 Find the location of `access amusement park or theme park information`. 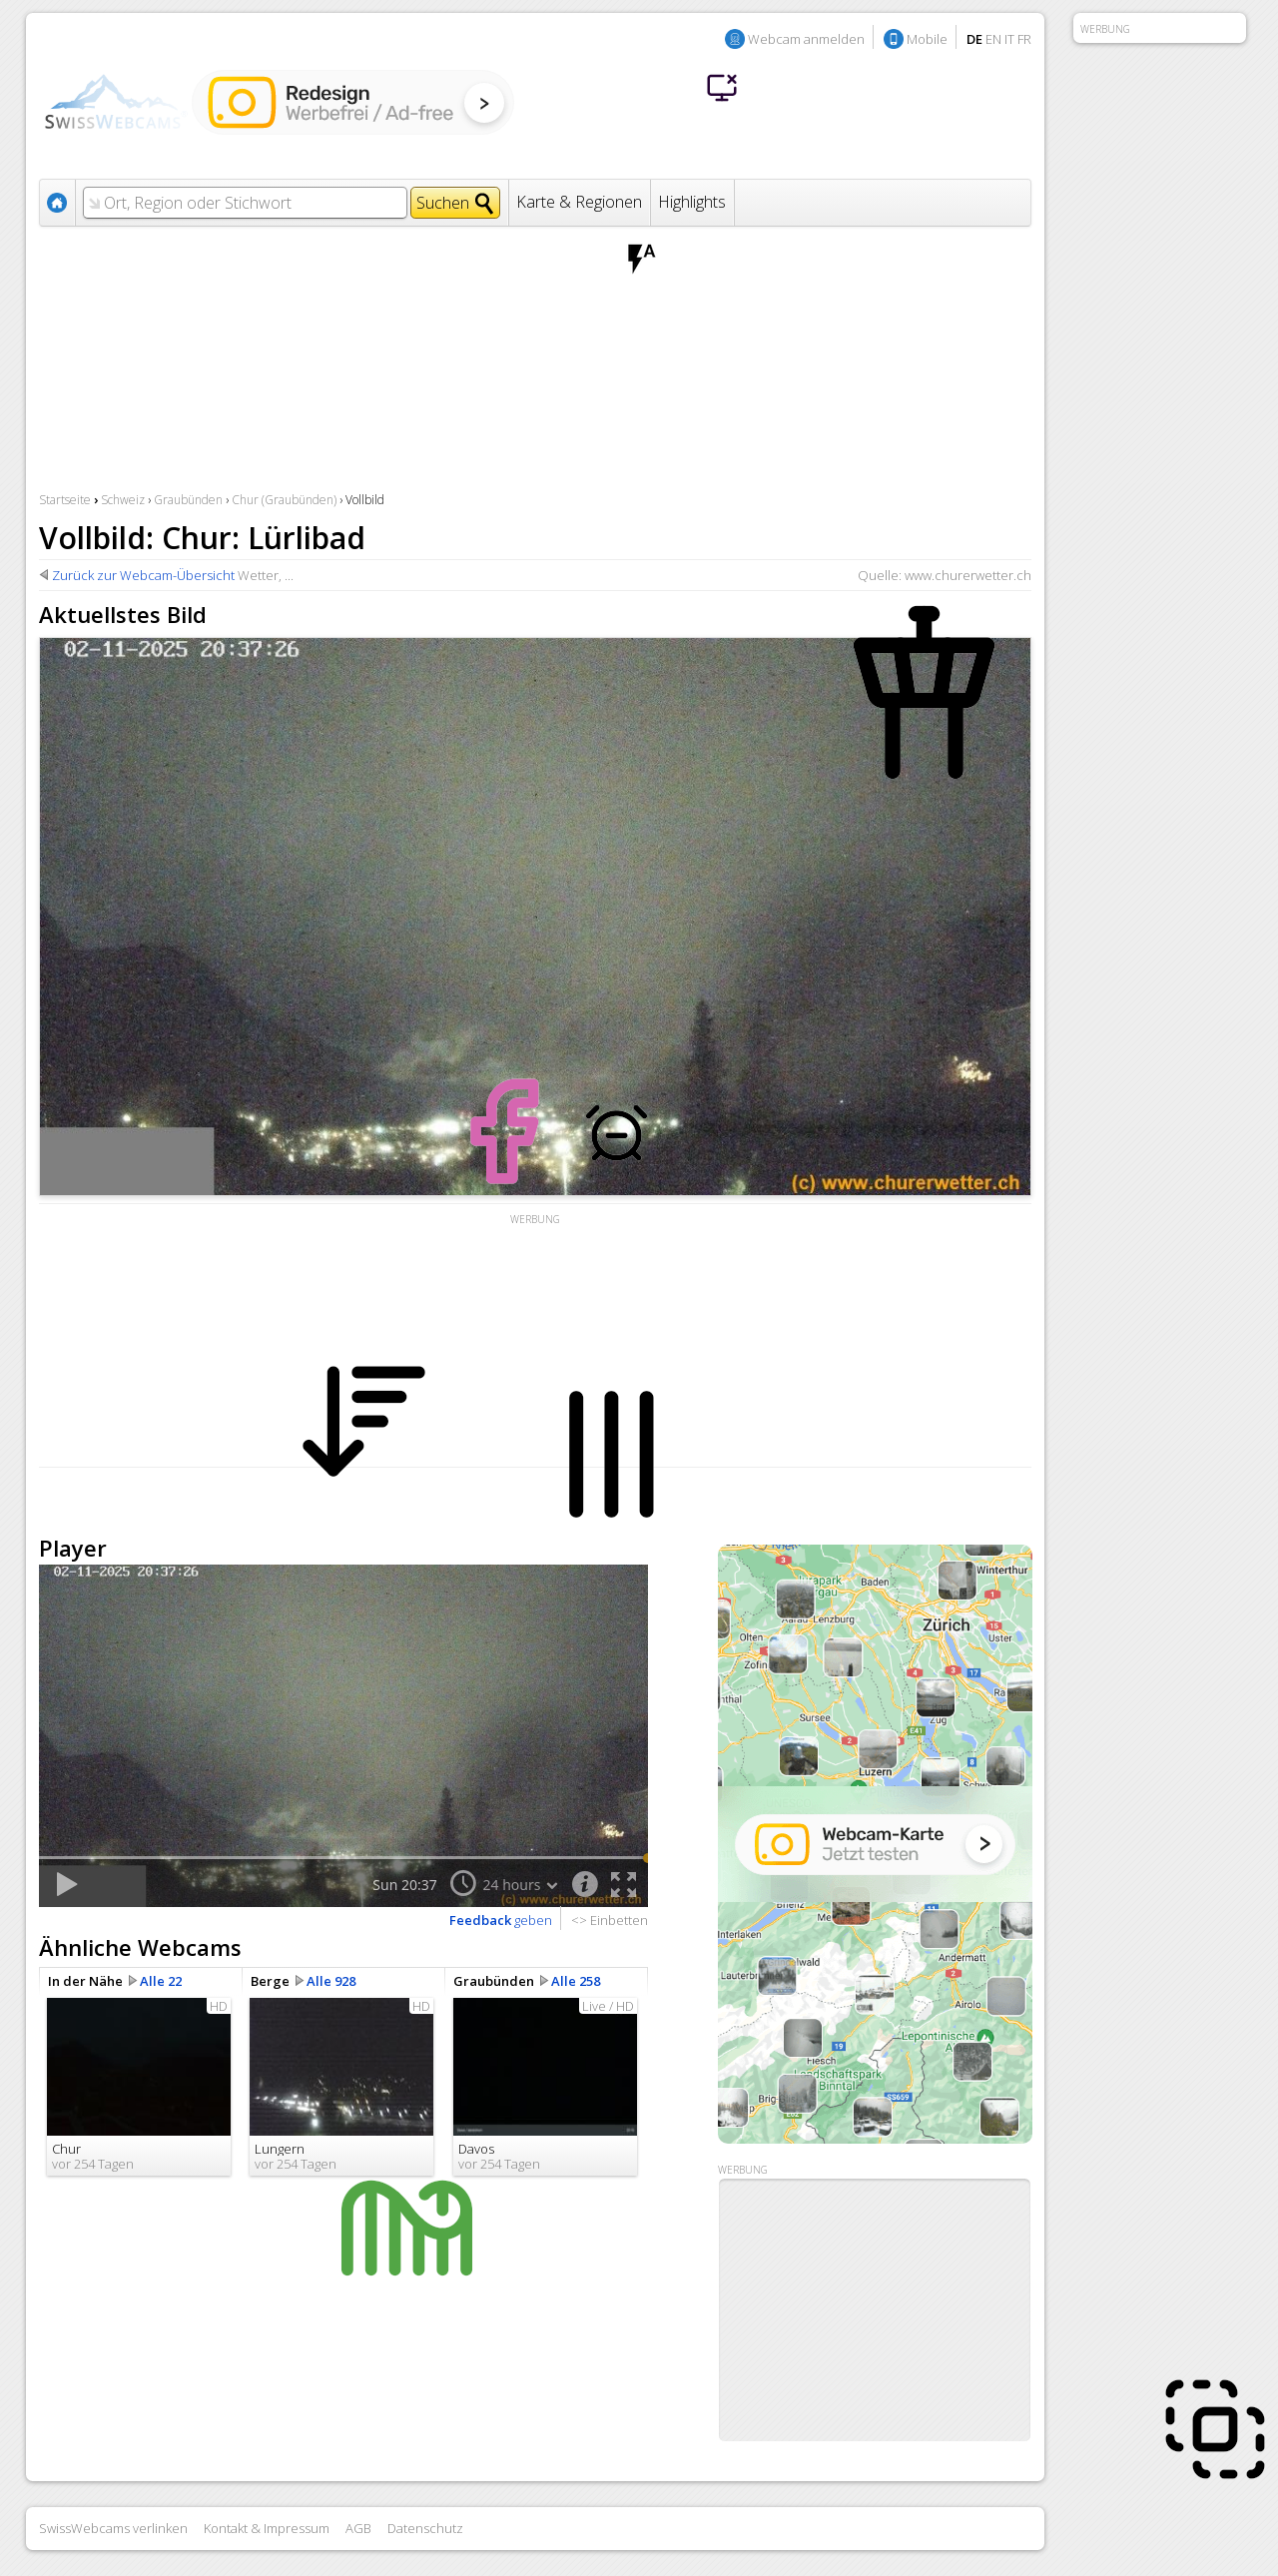

access amusement park or theme park information is located at coordinates (406, 2228).